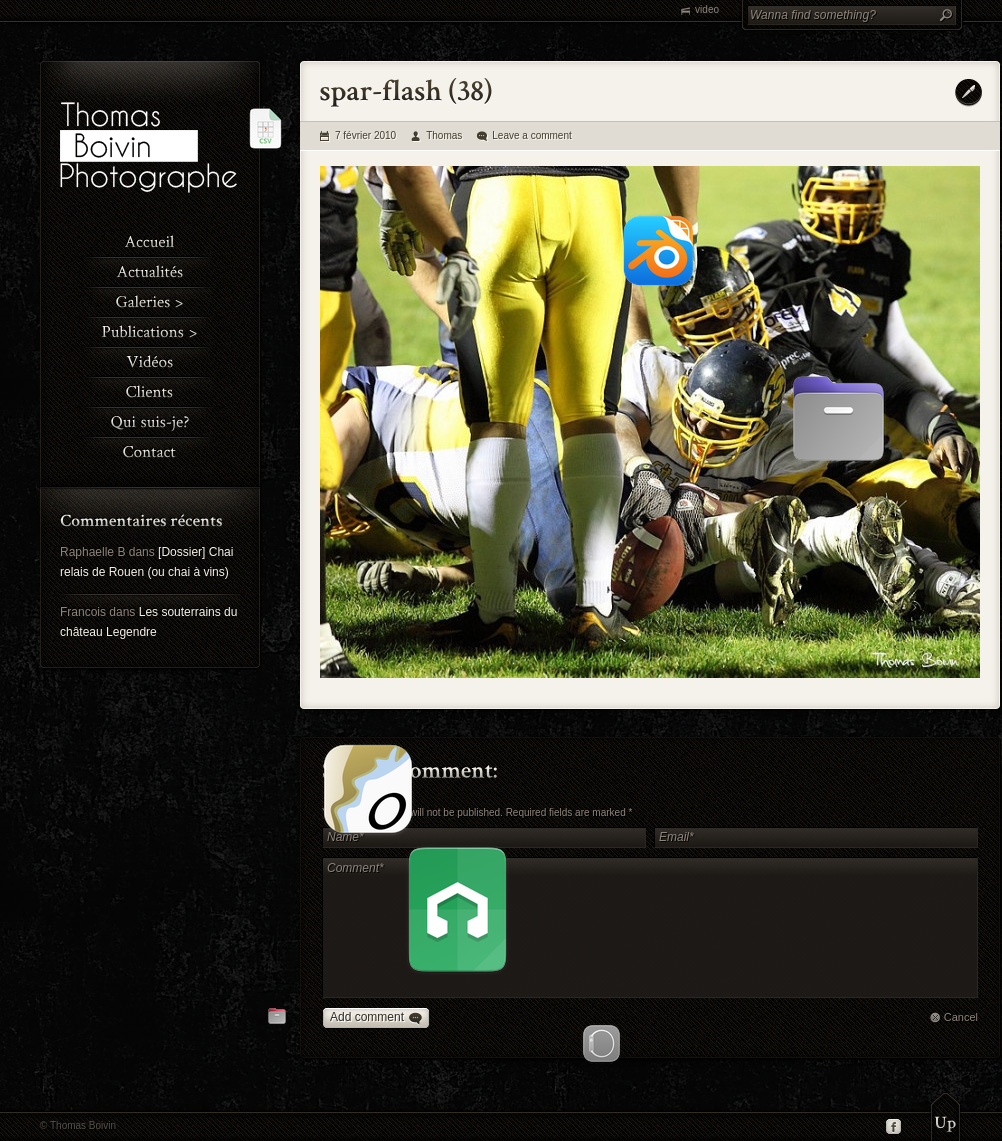 Image resolution: width=1002 pixels, height=1141 pixels. I want to click on open the file manager application, so click(838, 418).